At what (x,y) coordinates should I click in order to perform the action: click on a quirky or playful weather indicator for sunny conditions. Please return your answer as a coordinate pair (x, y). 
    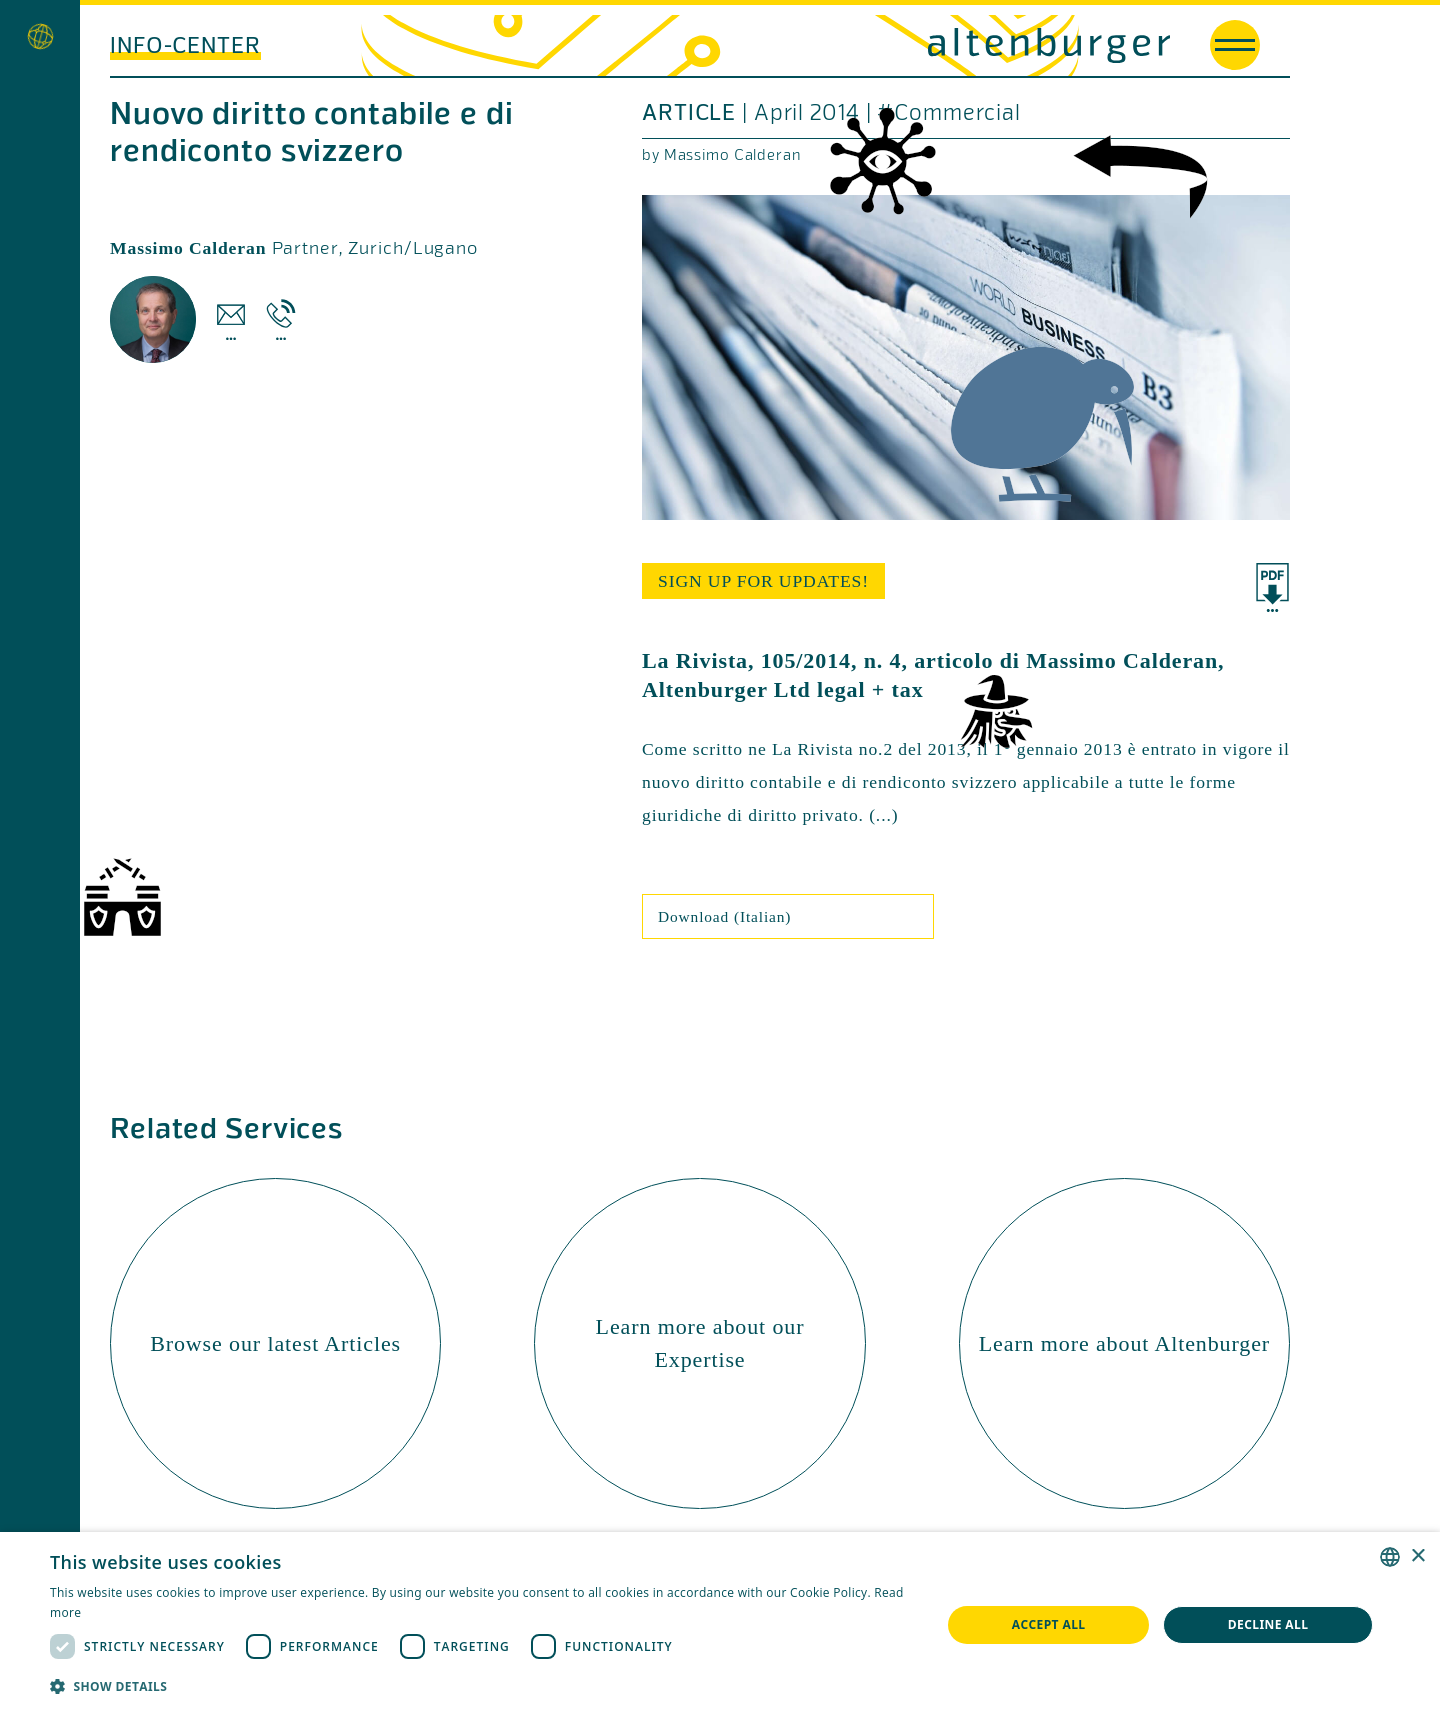
    Looking at the image, I should click on (883, 160).